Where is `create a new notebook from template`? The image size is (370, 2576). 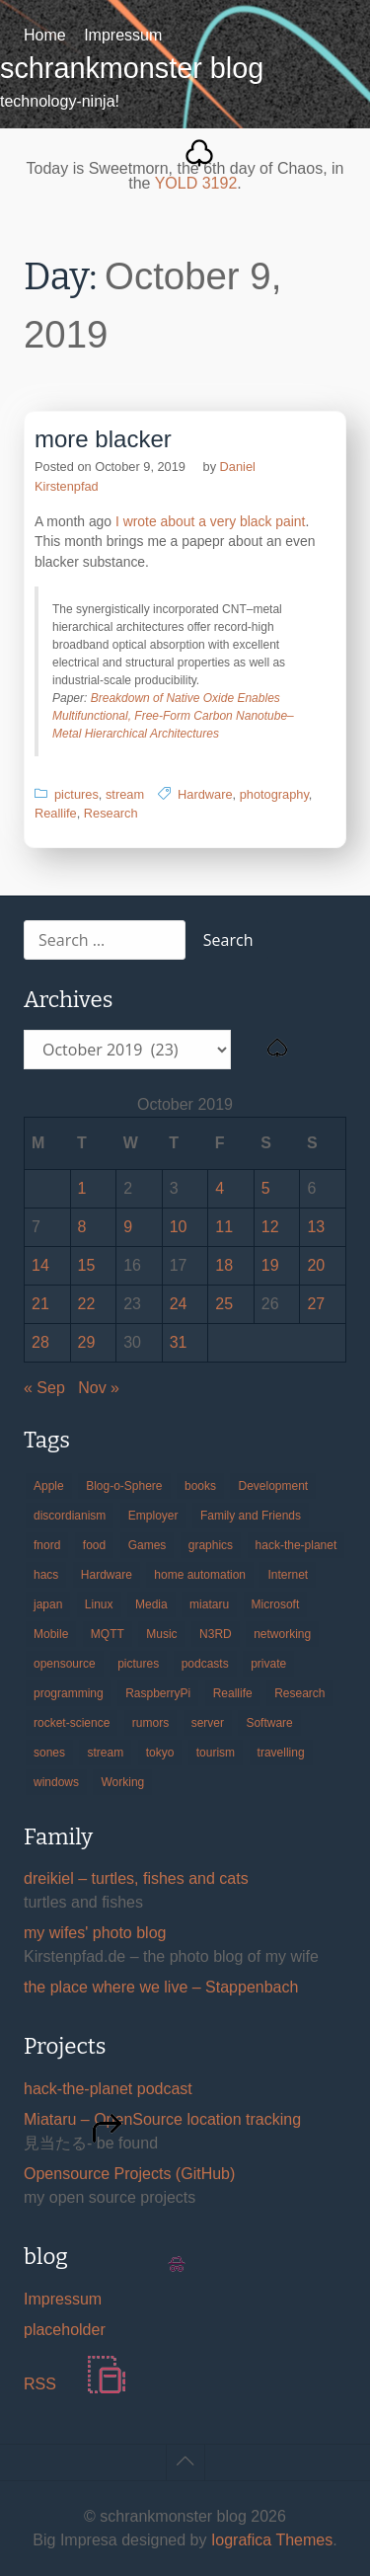 create a new notebook from template is located at coordinates (107, 2375).